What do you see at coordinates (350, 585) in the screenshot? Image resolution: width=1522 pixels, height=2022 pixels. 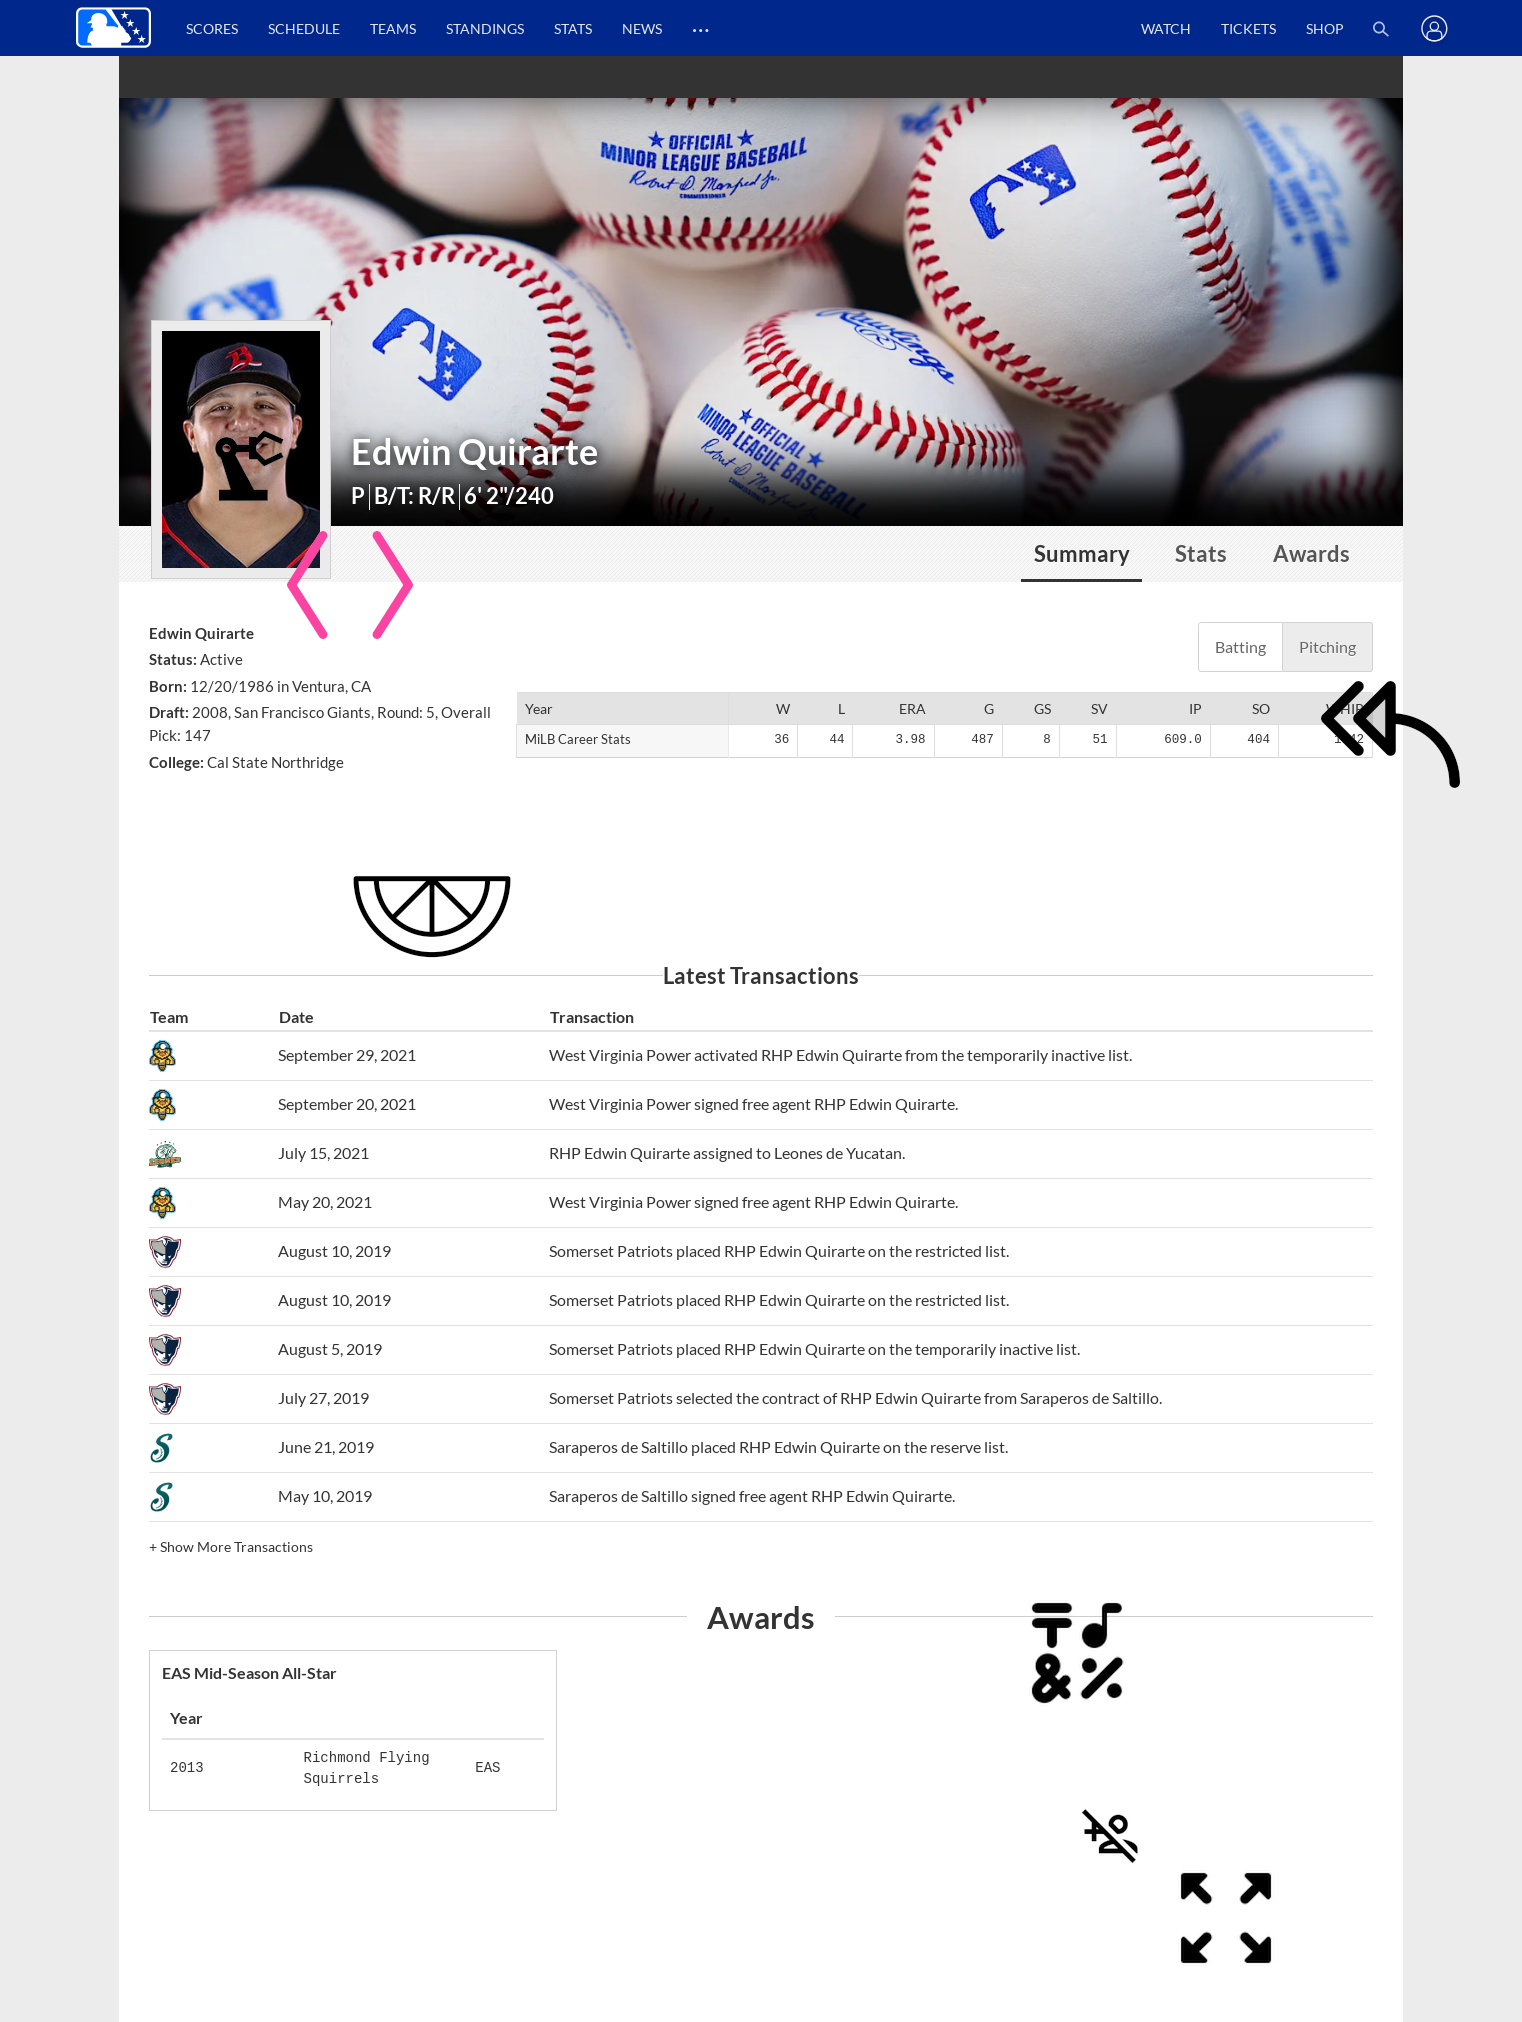 I see `view or edit source code` at bounding box center [350, 585].